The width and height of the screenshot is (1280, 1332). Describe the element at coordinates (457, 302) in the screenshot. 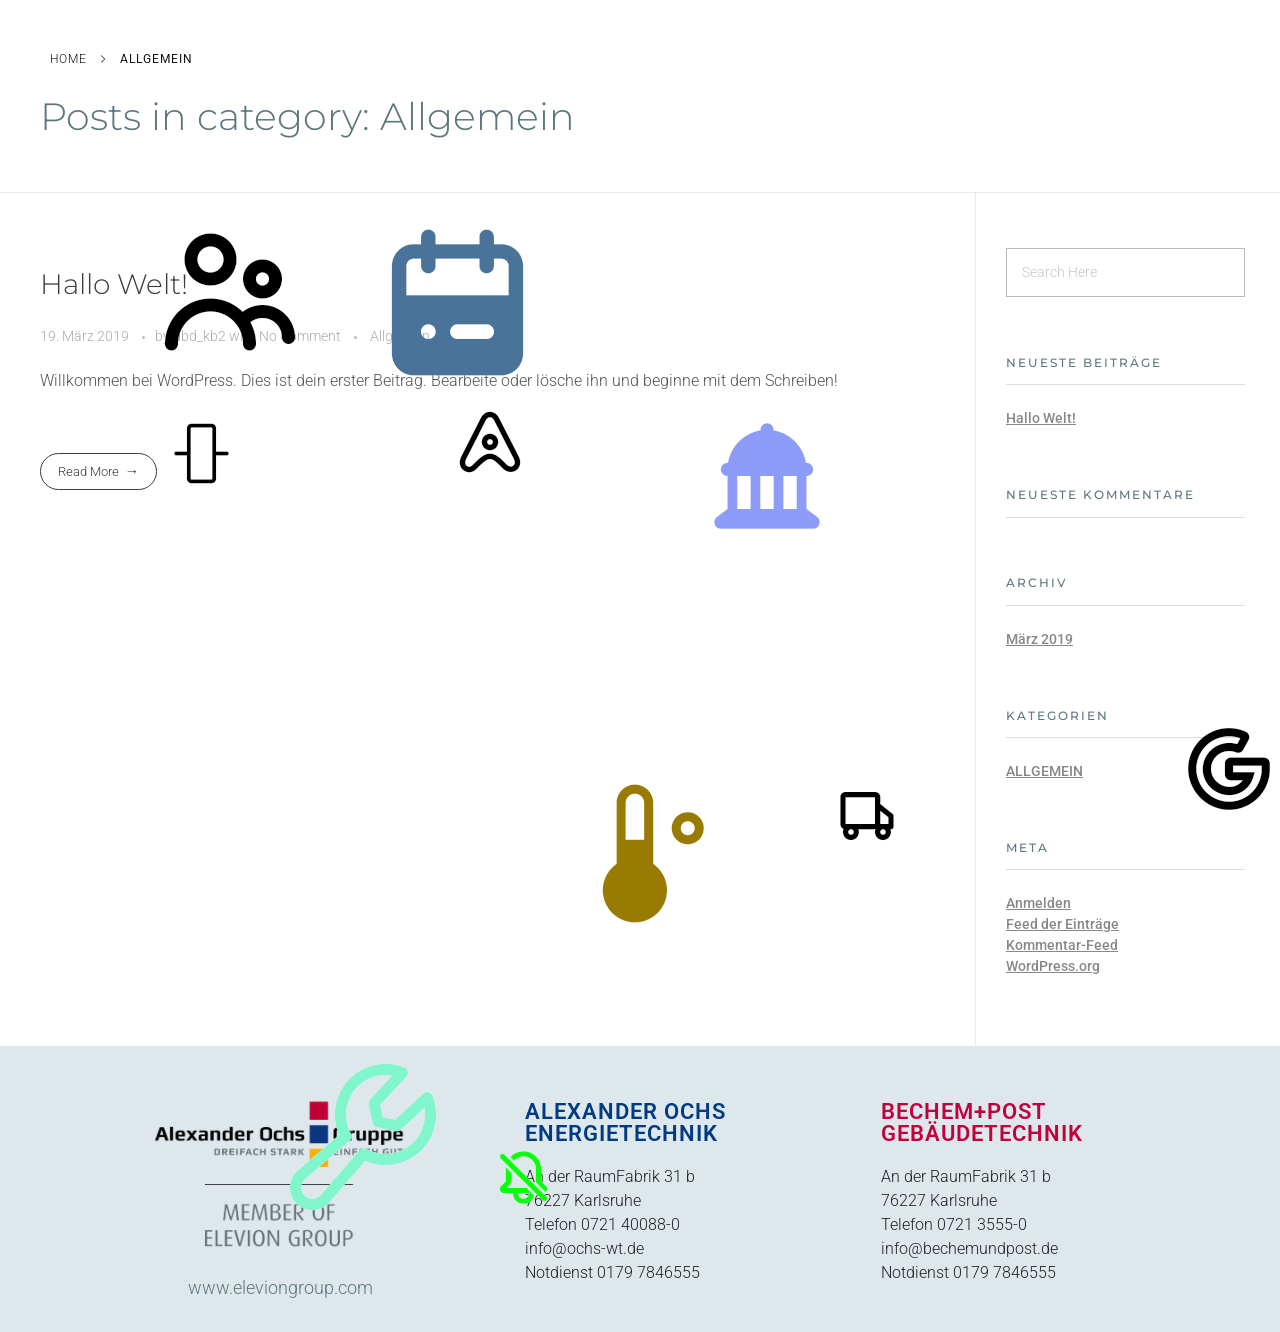

I see `view calendar or scheduled events` at that location.